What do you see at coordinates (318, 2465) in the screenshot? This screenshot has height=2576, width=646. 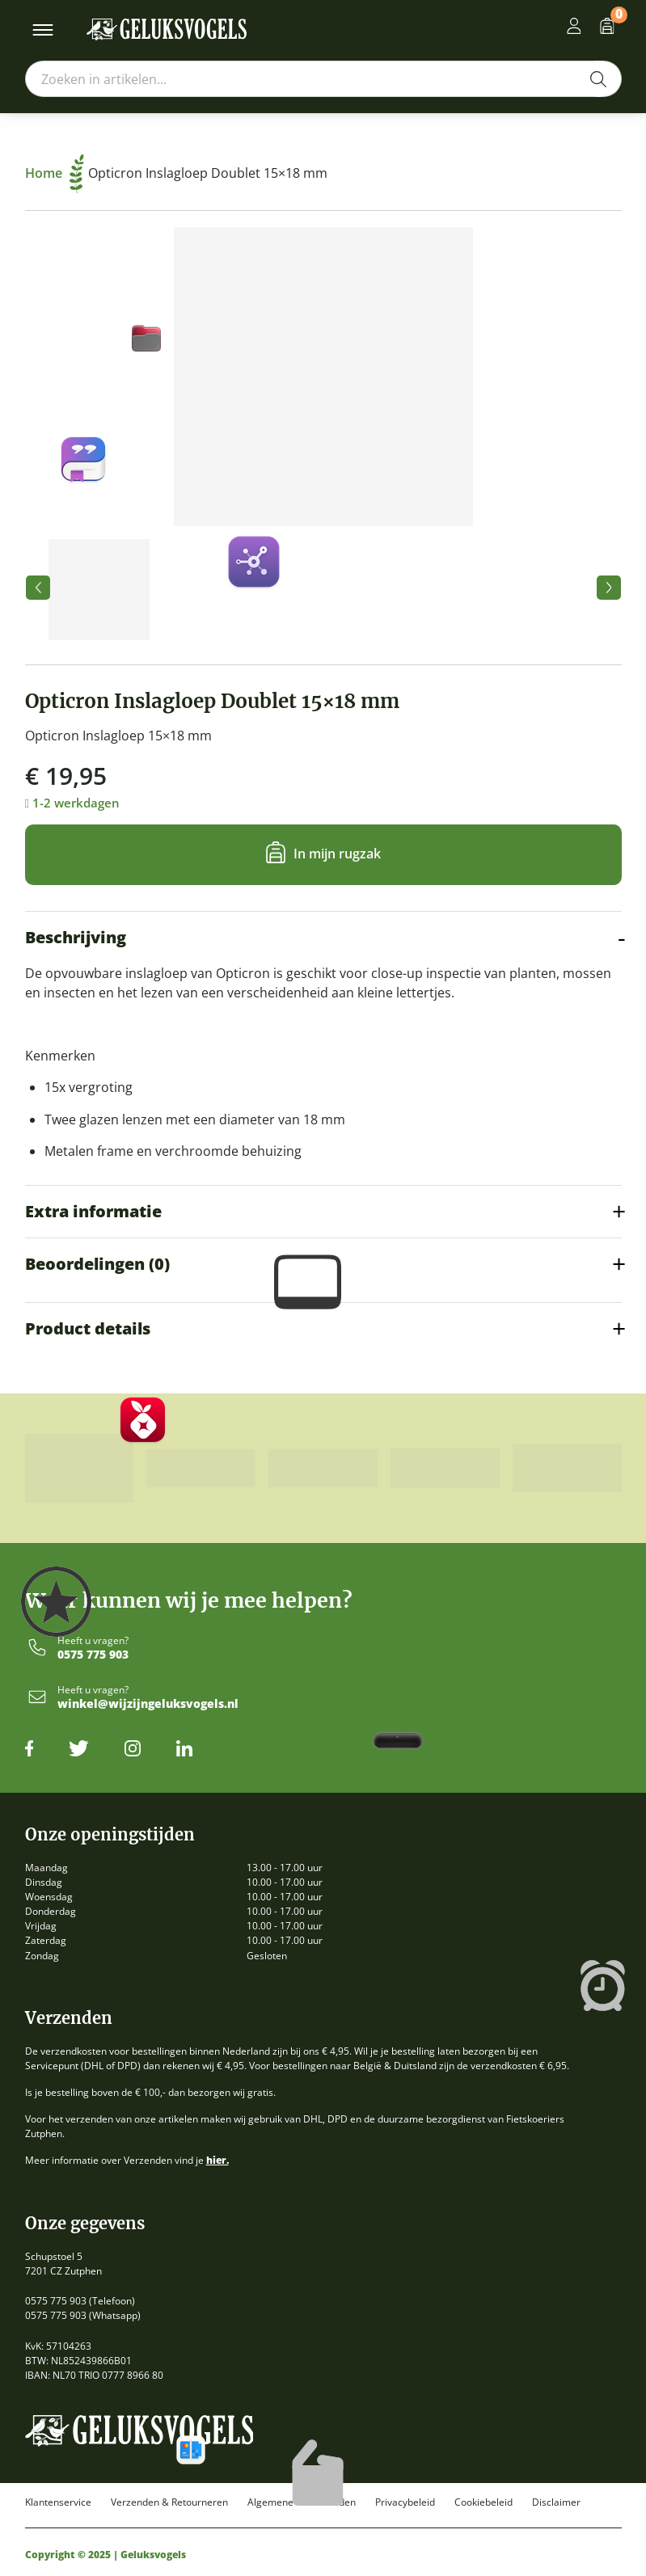 I see `indicates a compressed or archived file` at bounding box center [318, 2465].